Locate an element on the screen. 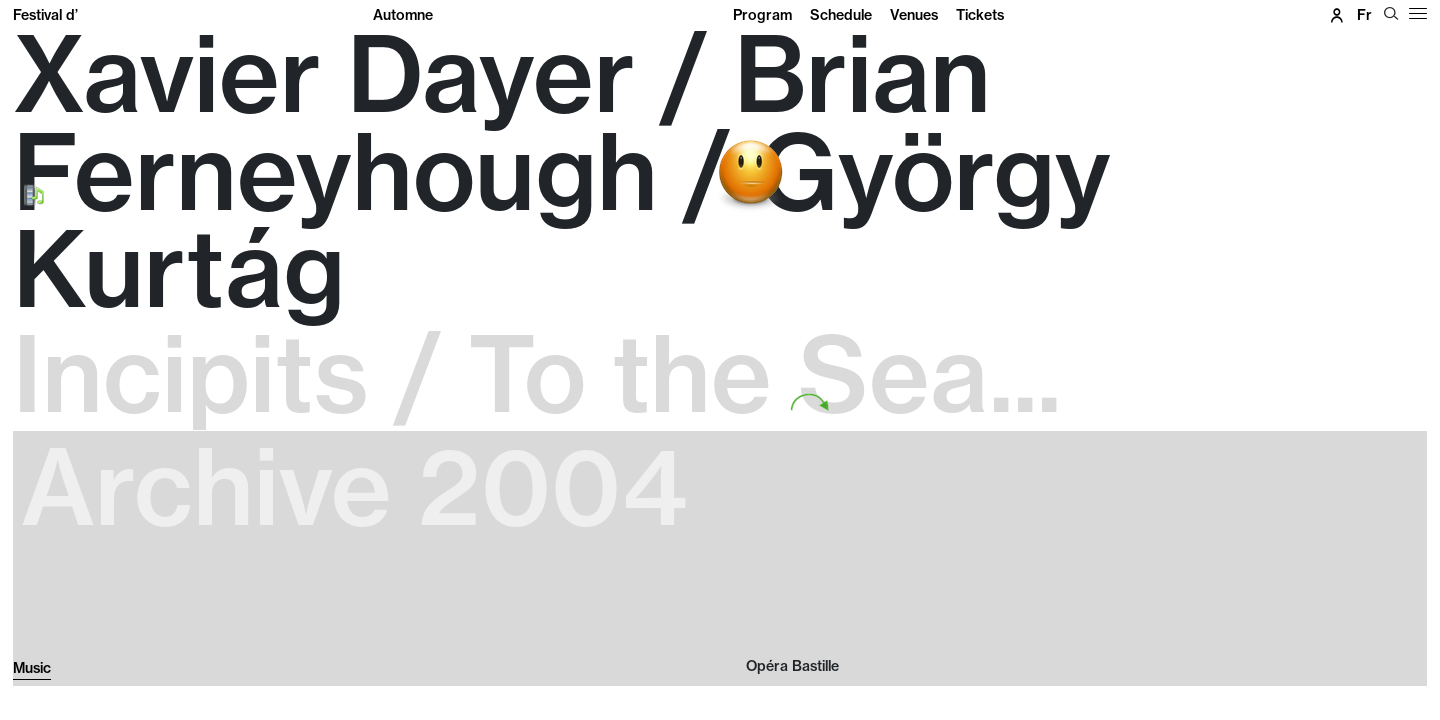  indicates a neutral or indifferent reaction is located at coordinates (751, 175).